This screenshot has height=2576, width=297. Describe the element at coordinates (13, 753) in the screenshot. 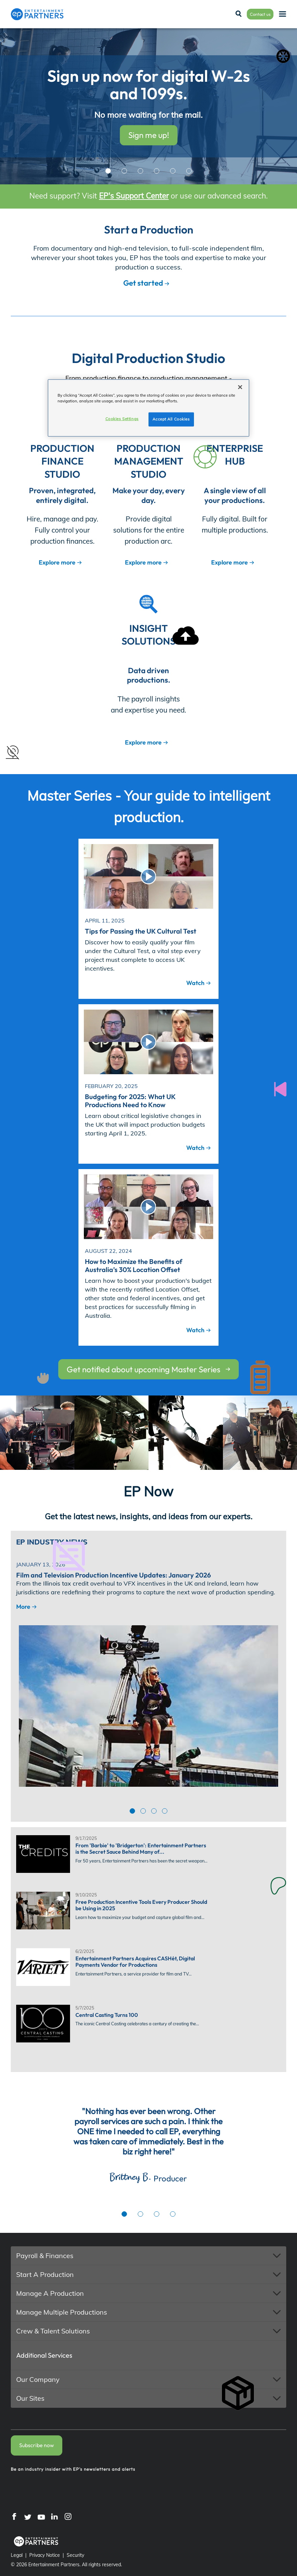

I see `webcam is disabled or turned off` at that location.